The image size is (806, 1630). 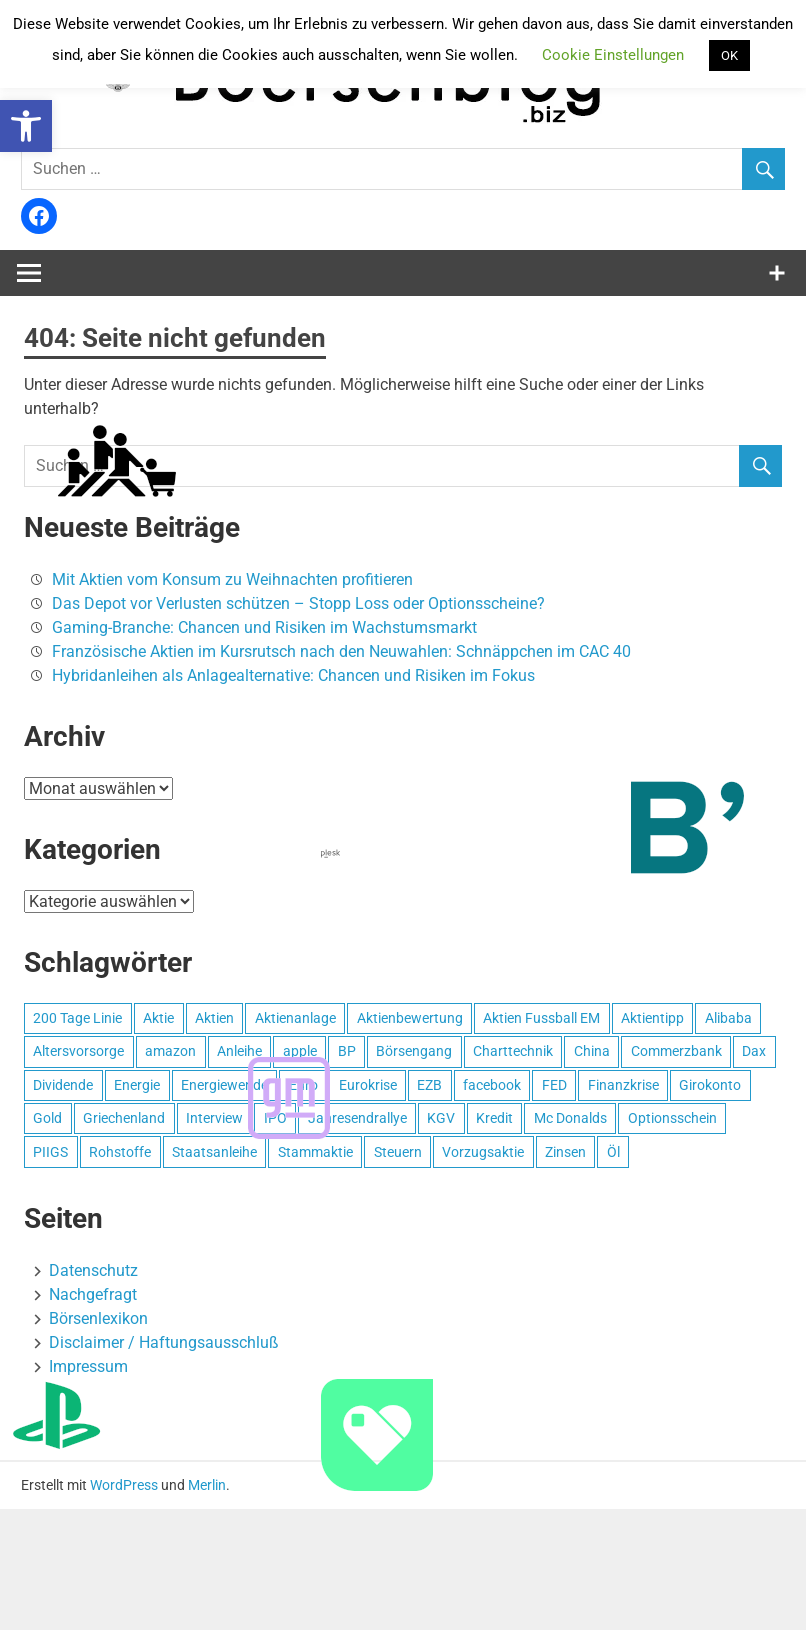 I want to click on open PlayStation app or services, so click(x=57, y=1413).